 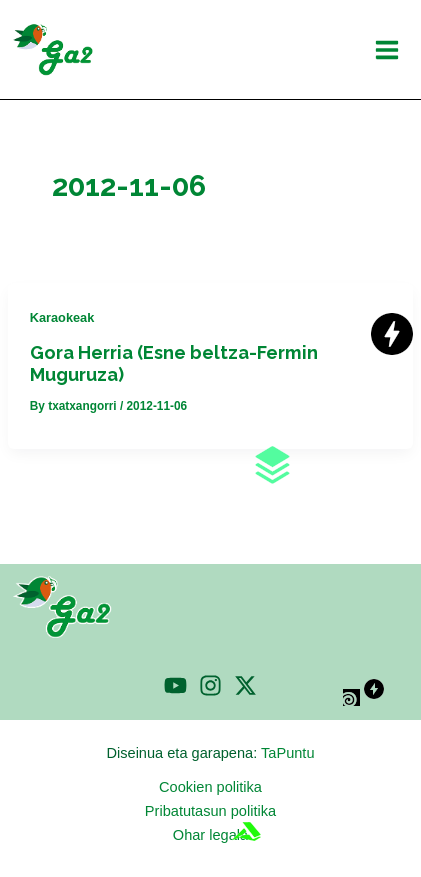 I want to click on play media from disc drive, so click(x=374, y=689).